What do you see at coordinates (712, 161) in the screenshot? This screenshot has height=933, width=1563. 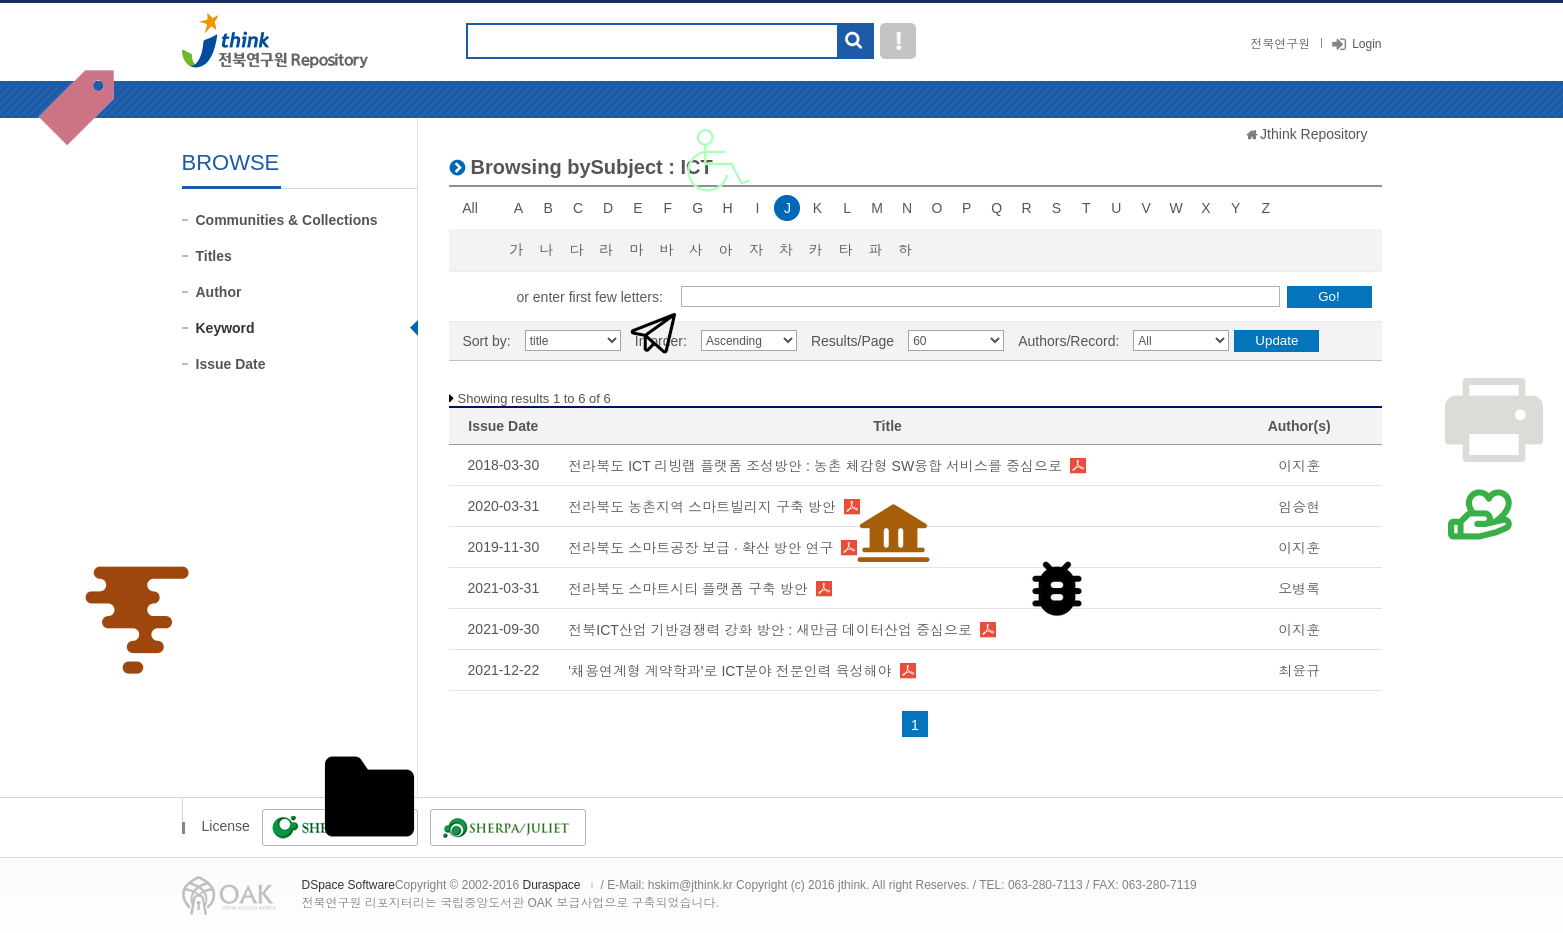 I see `indicates wheelchair accessible facilities` at bounding box center [712, 161].